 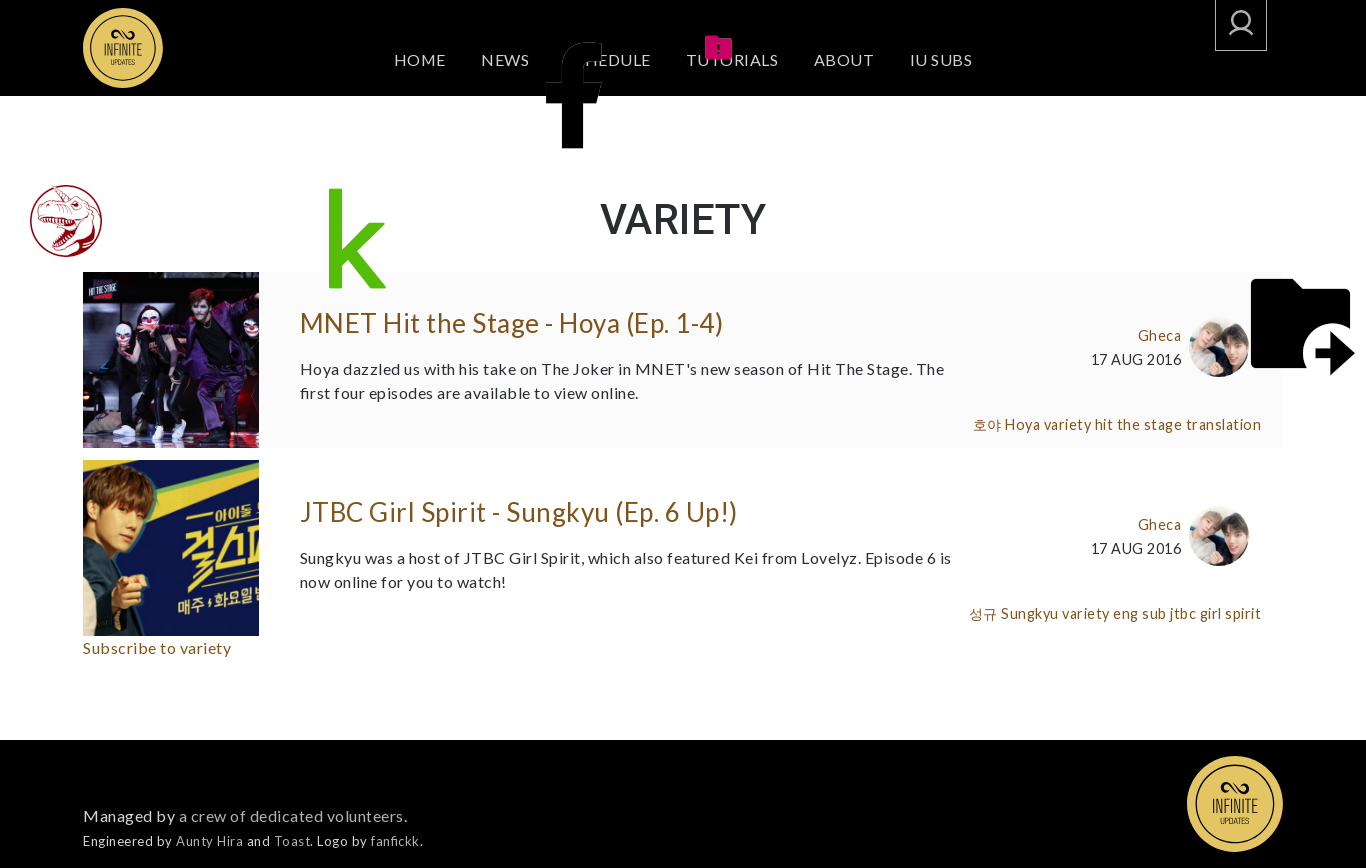 I want to click on libuv library logo, so click(x=66, y=221).